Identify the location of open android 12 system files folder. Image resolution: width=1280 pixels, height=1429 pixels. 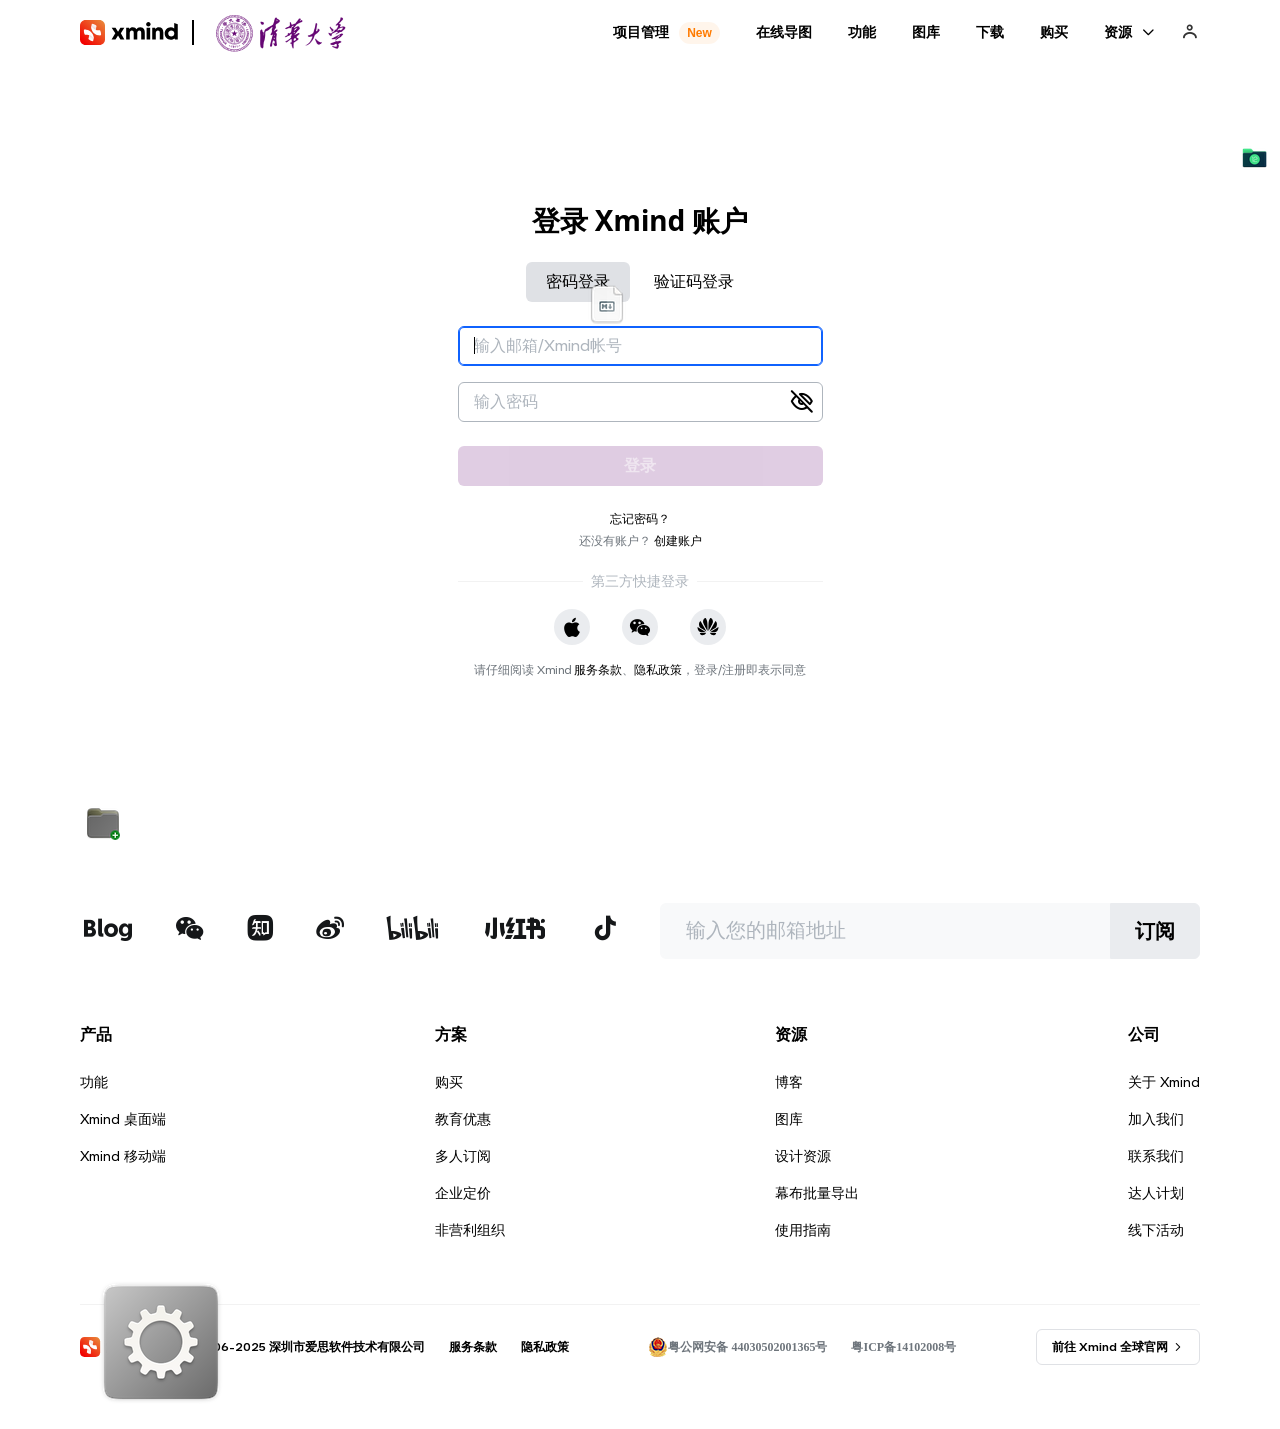
(1254, 158).